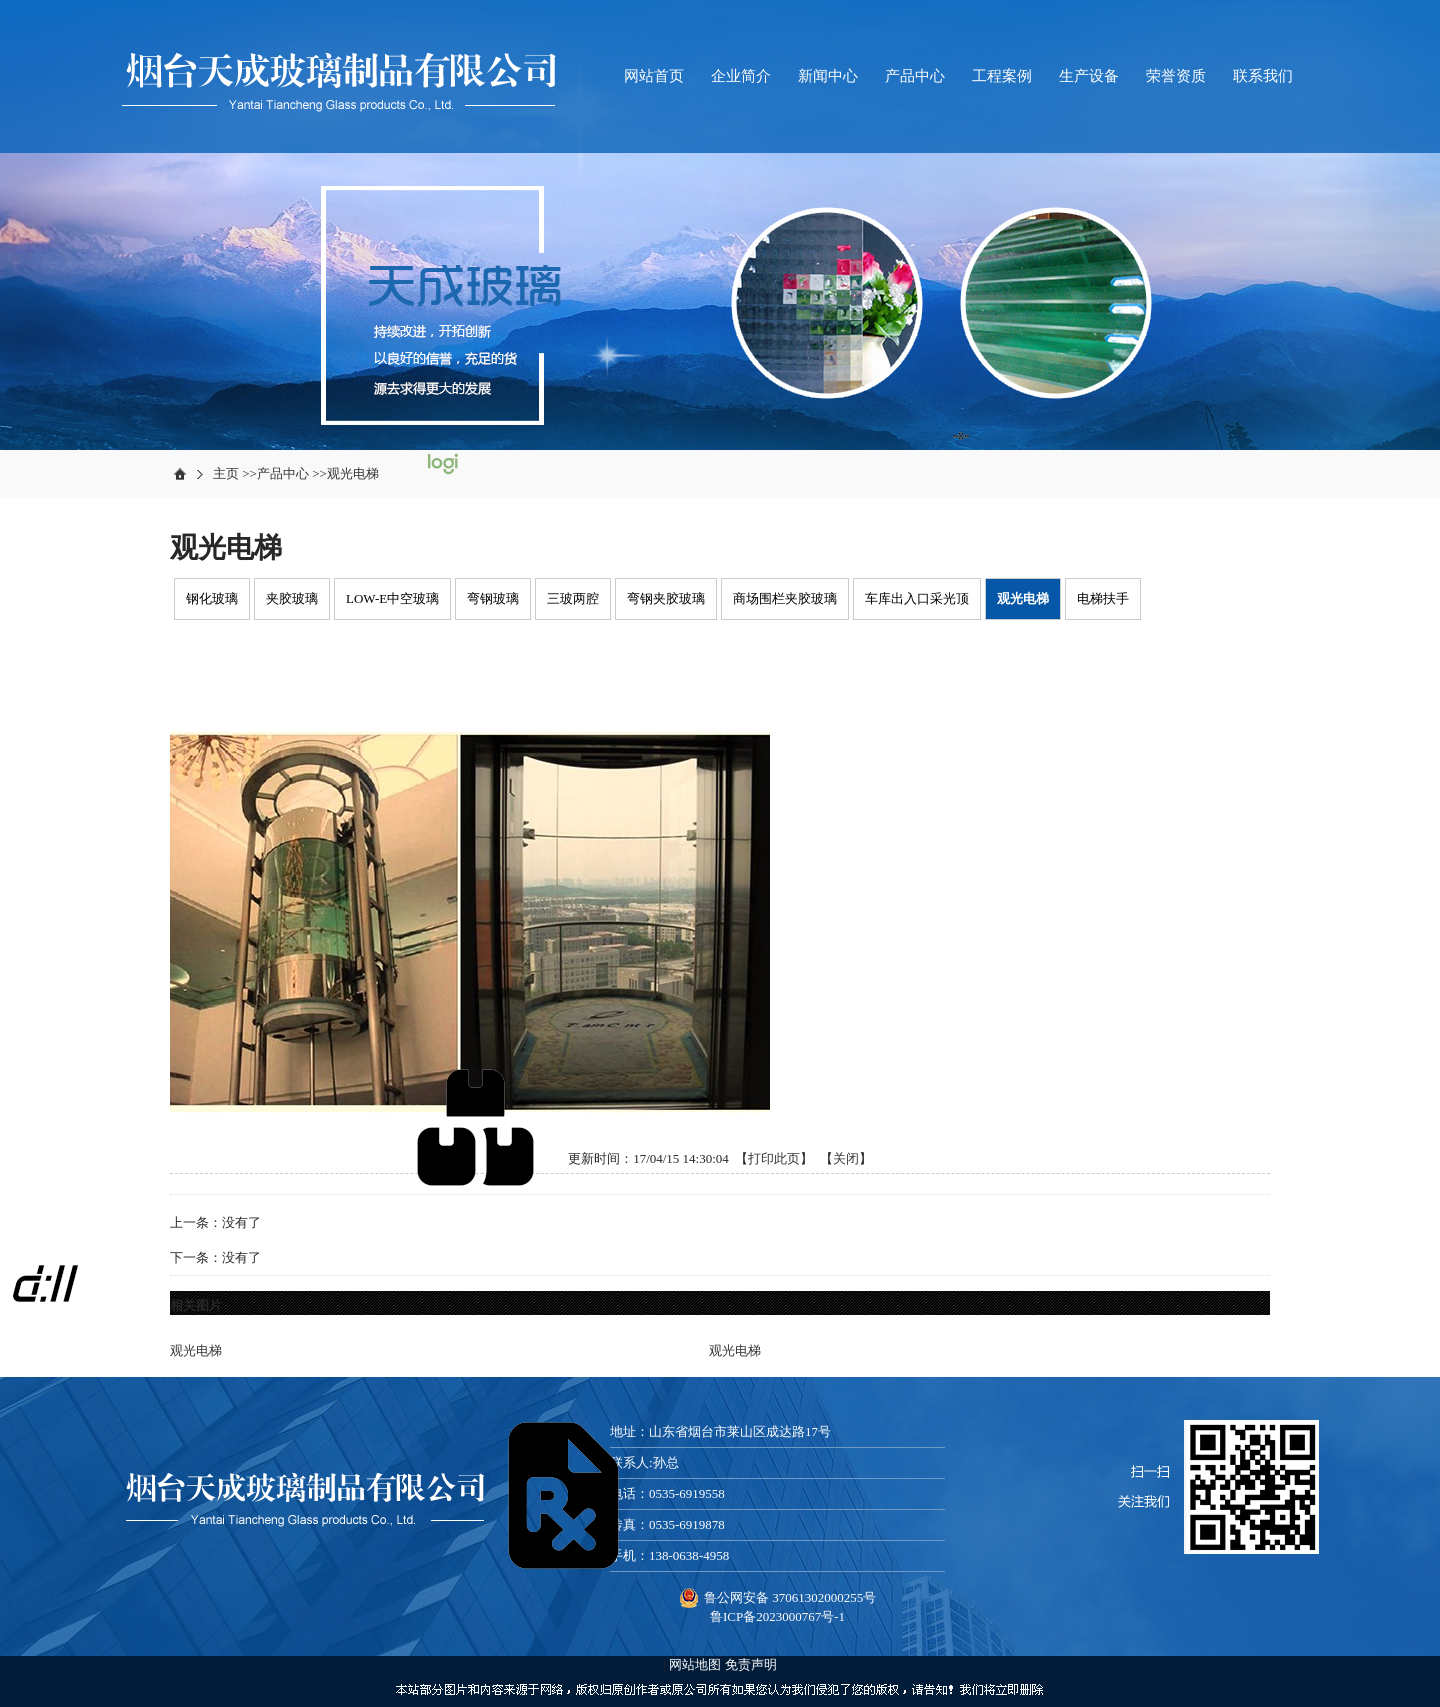  What do you see at coordinates (563, 1495) in the screenshot?
I see `view prescription document` at bounding box center [563, 1495].